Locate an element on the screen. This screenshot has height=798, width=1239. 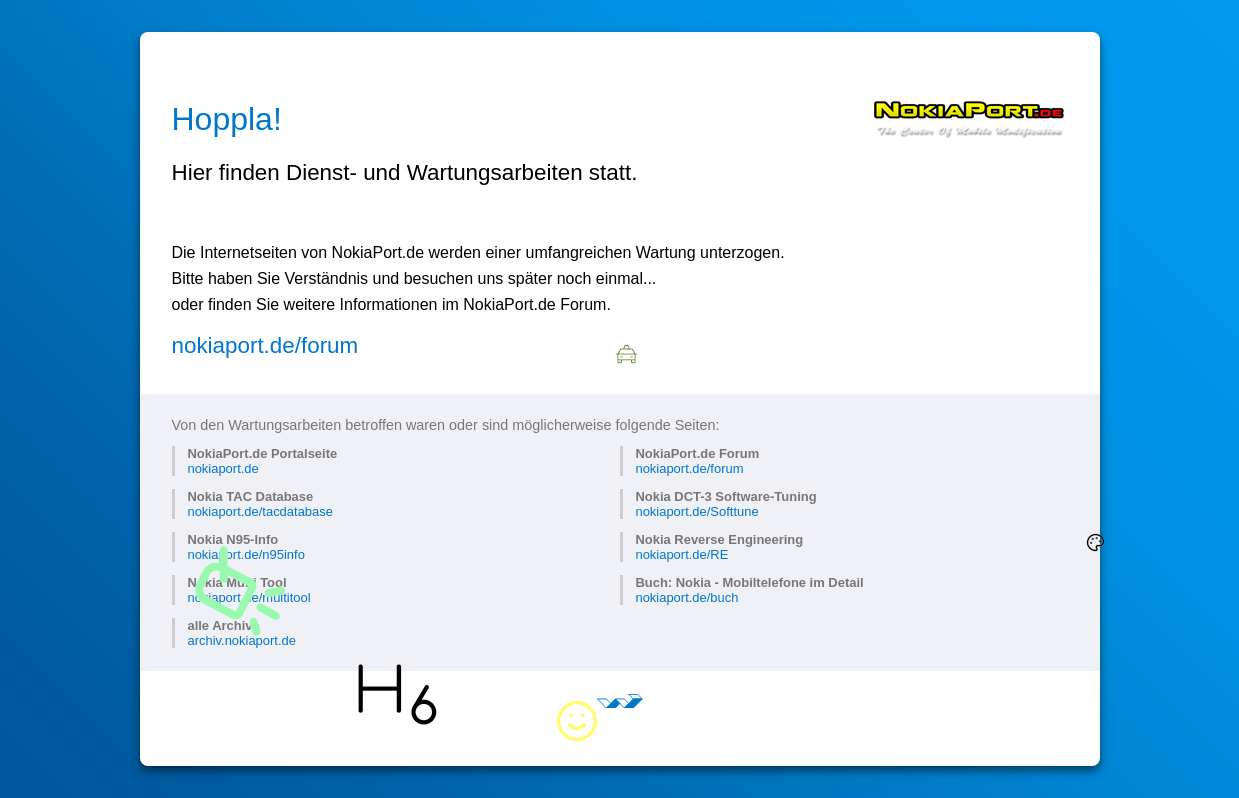
spotlight or highlight feature is located at coordinates (240, 591).